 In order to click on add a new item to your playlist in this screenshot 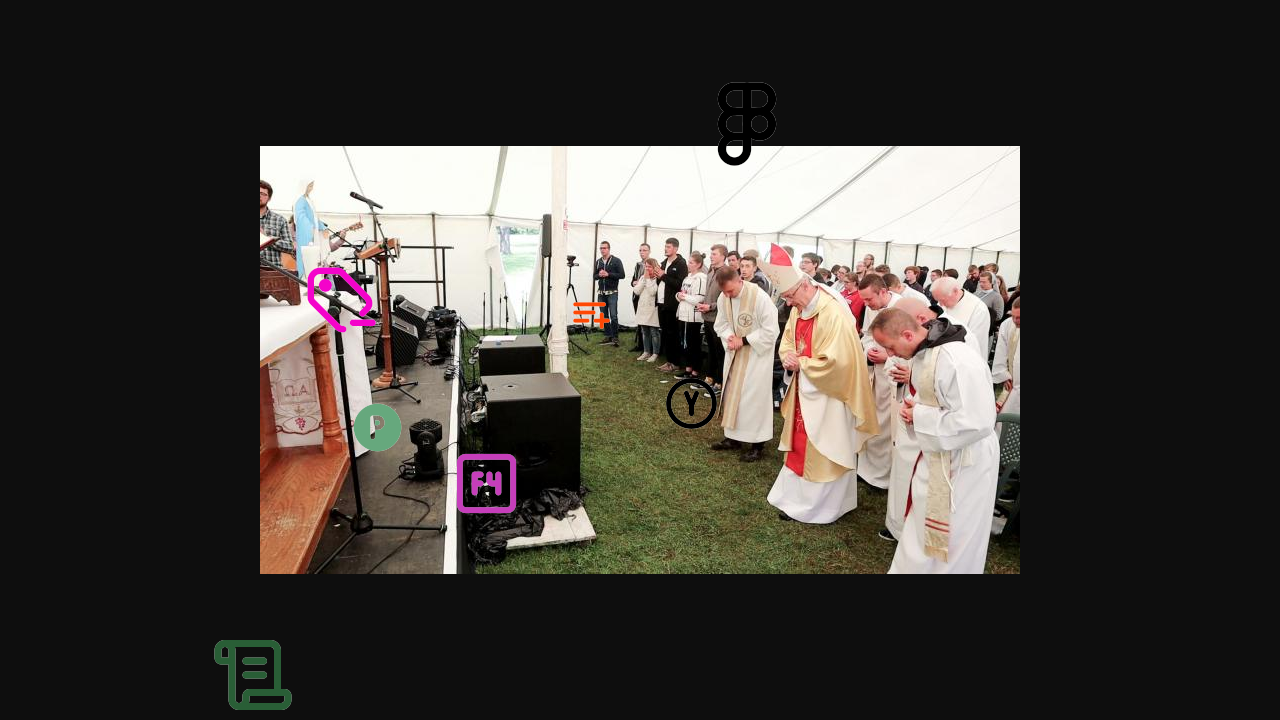, I will do `click(589, 312)`.